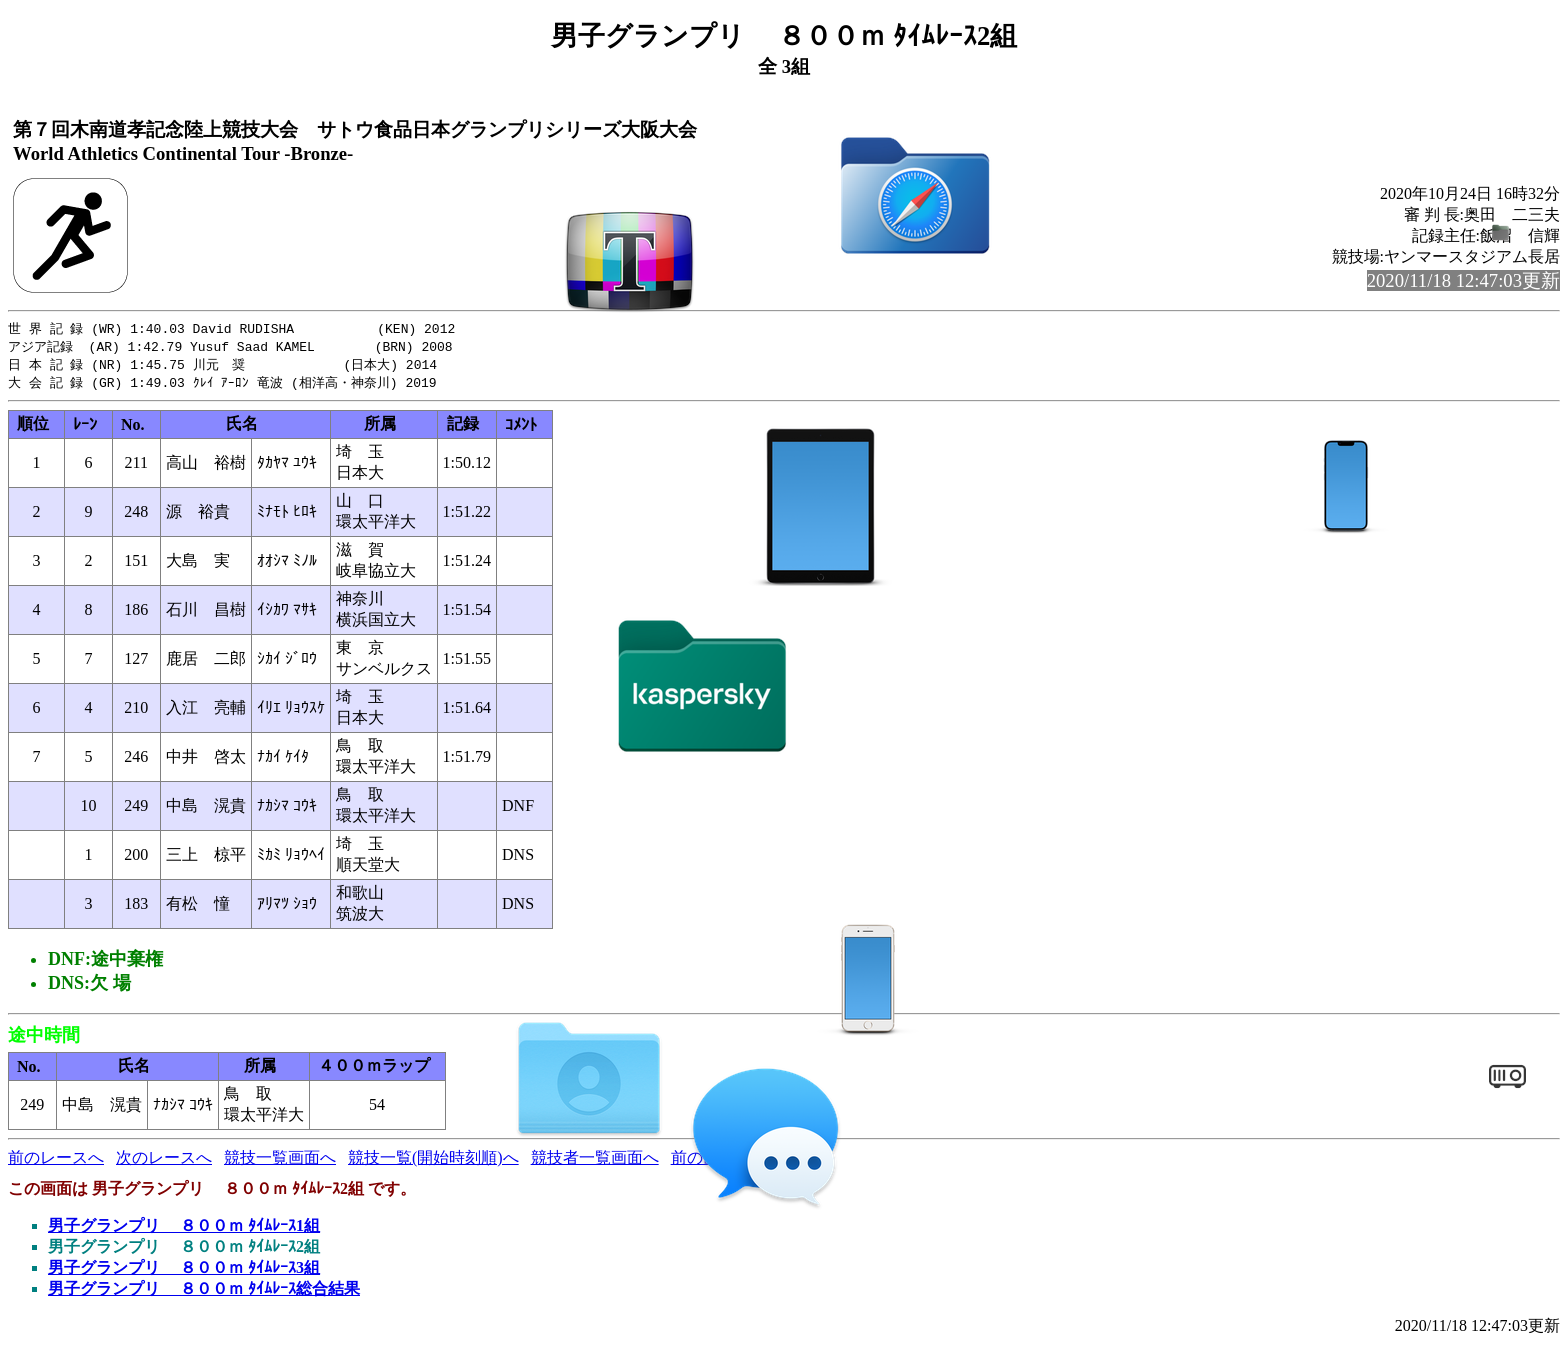  I want to click on open messages or chat application, so click(765, 1134).